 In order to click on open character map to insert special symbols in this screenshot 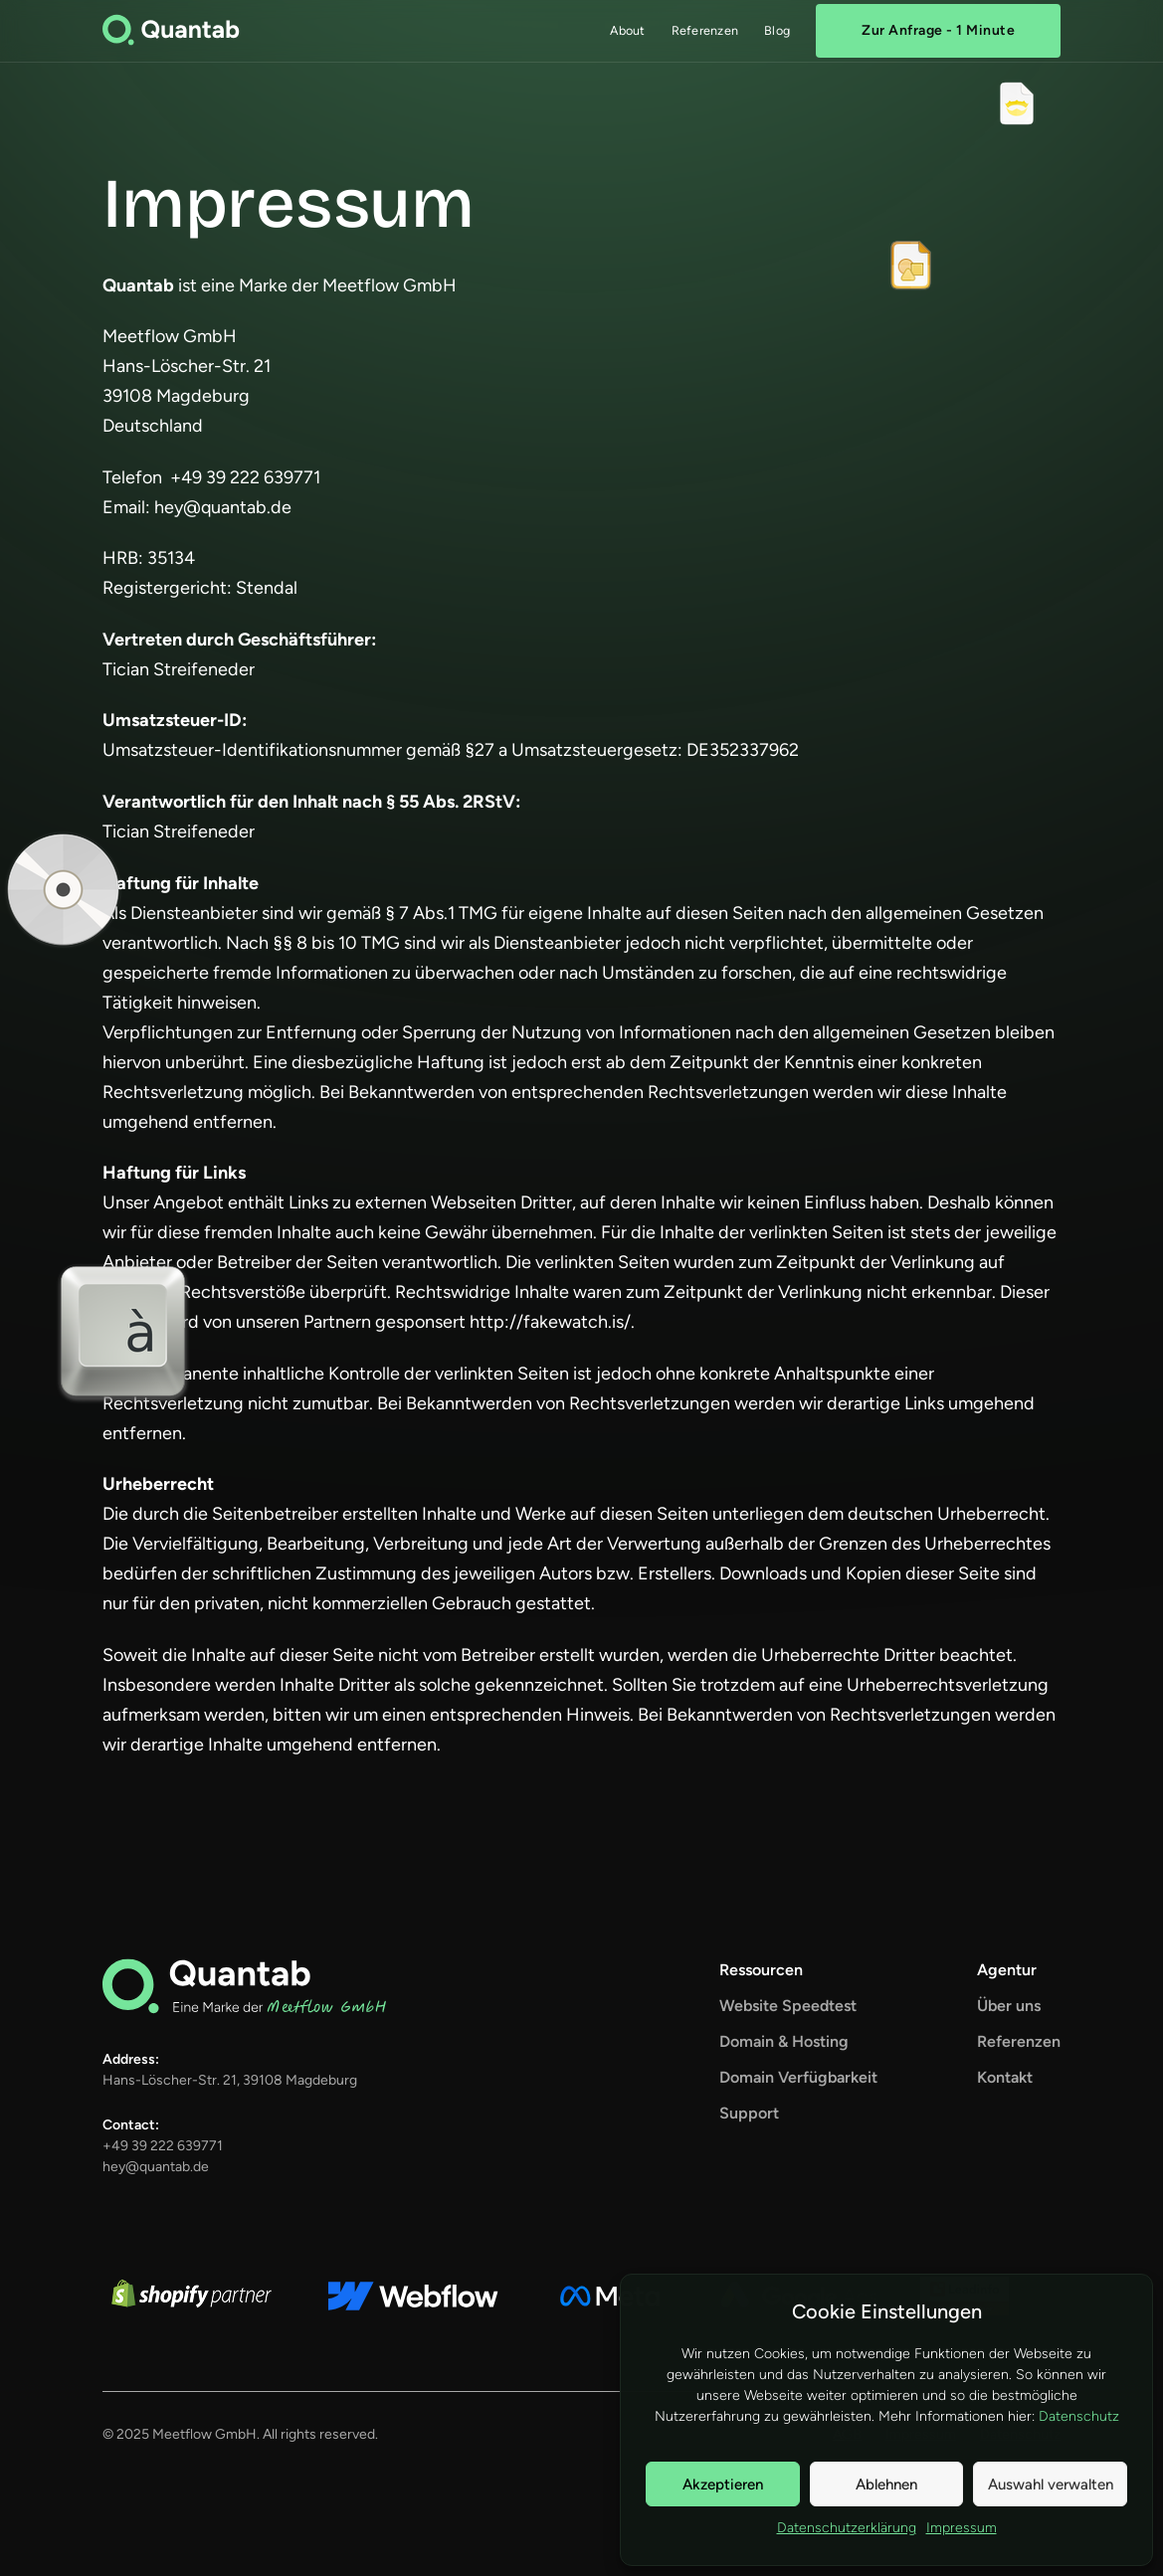, I will do `click(123, 1335)`.